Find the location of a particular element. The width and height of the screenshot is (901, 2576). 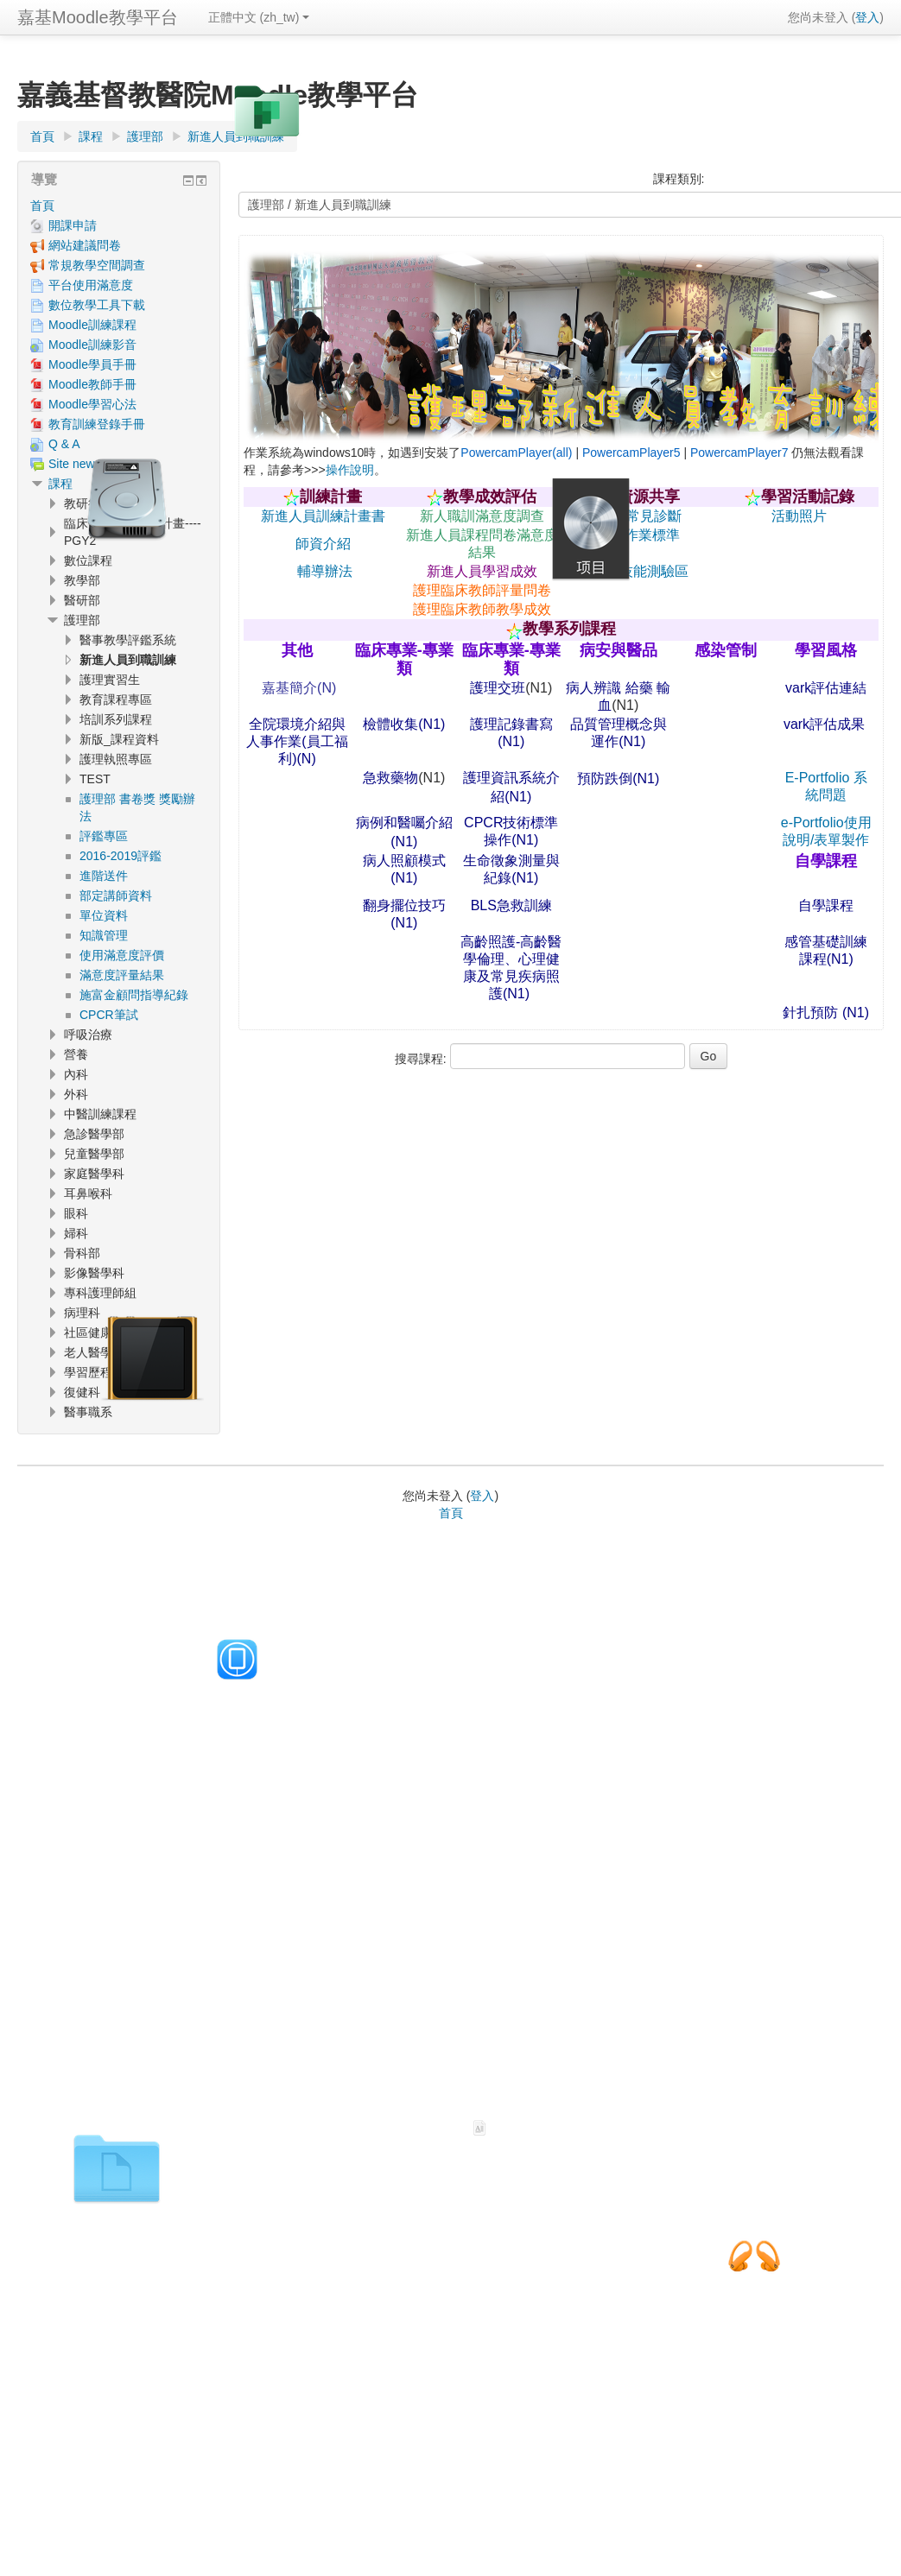

connect wireless earbuds via bluetooth is located at coordinates (754, 2258).